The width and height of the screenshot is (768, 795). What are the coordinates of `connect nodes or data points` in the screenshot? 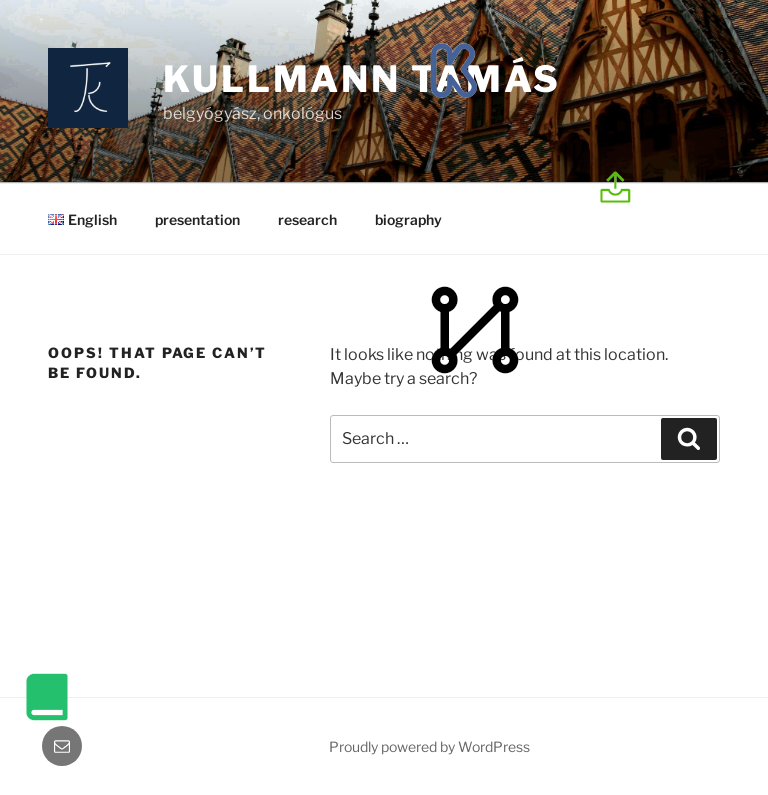 It's located at (475, 330).